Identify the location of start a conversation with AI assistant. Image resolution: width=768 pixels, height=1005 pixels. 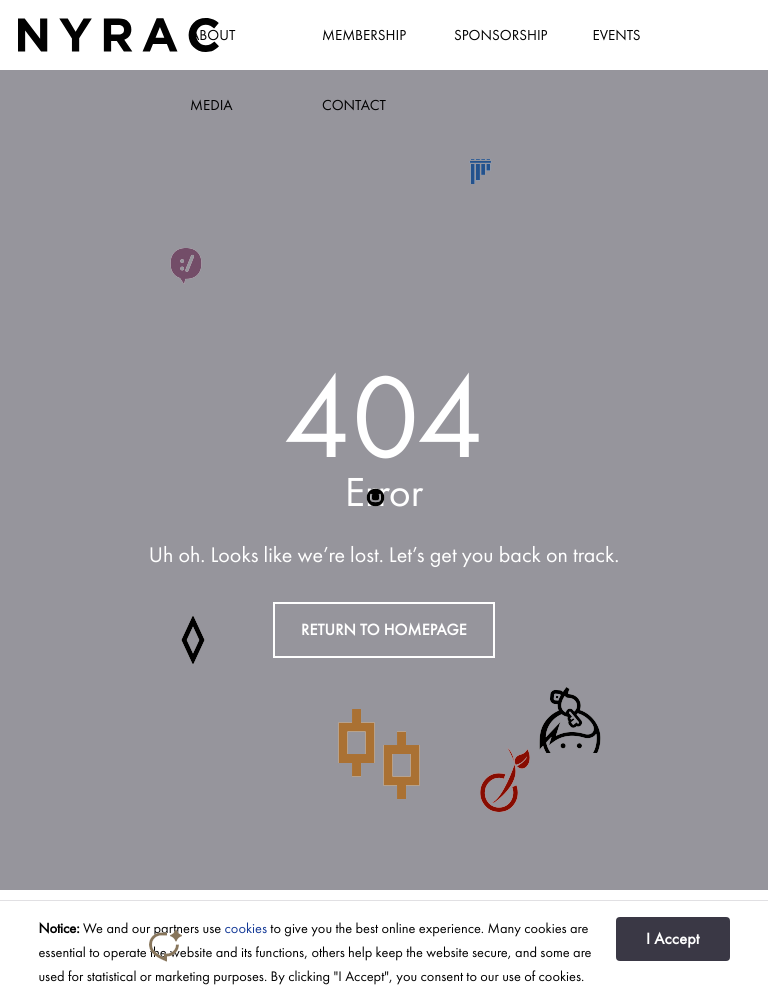
(164, 946).